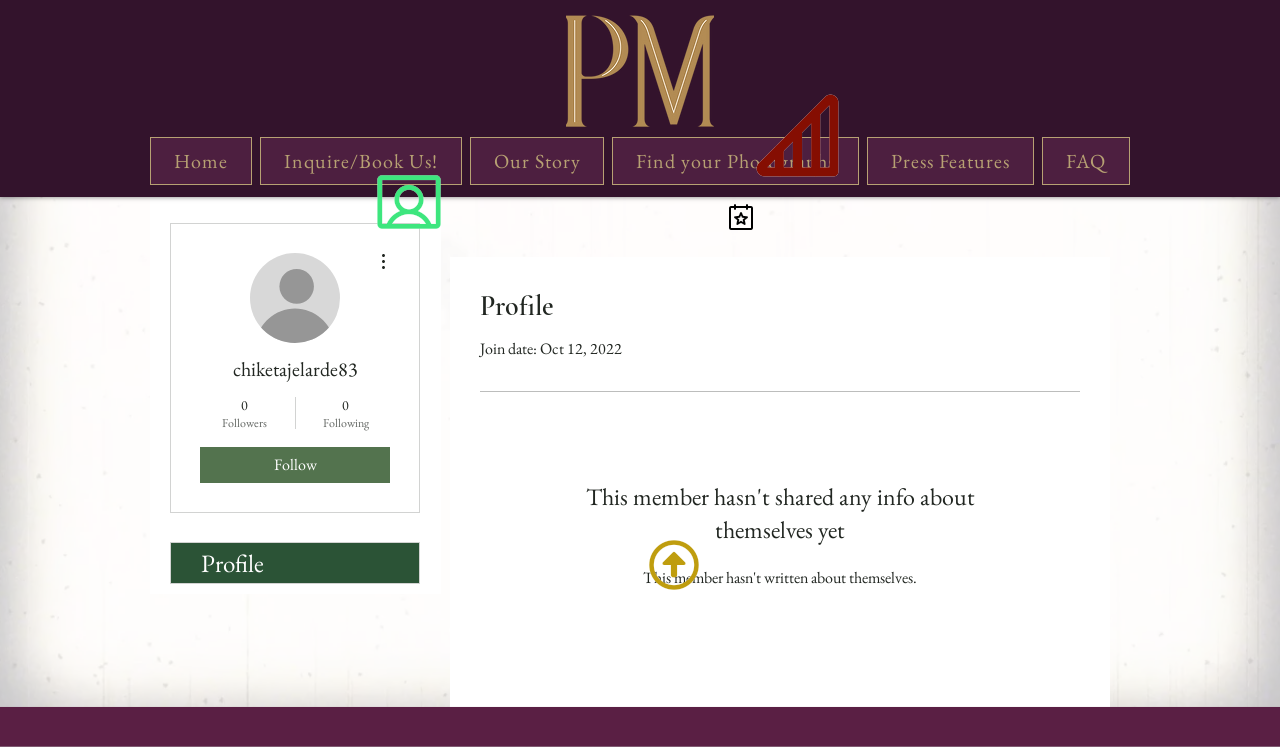 The width and height of the screenshot is (1280, 747). Describe the element at coordinates (674, 565) in the screenshot. I see `scroll to top of page` at that location.